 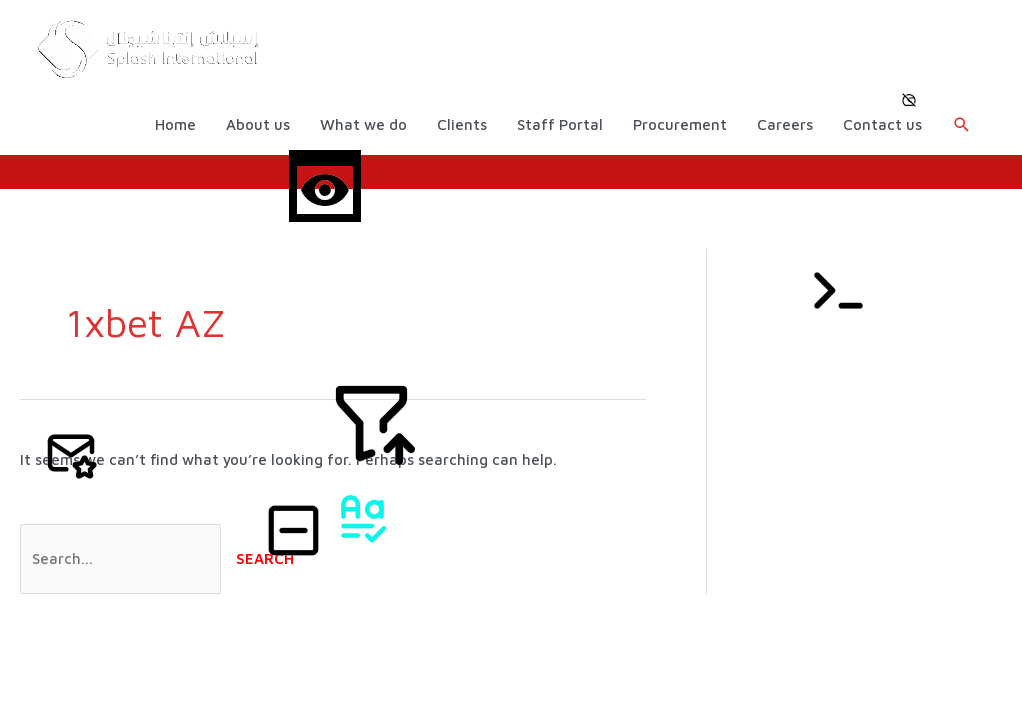 What do you see at coordinates (293, 530) in the screenshot?
I see `remove a file from the diff view` at bounding box center [293, 530].